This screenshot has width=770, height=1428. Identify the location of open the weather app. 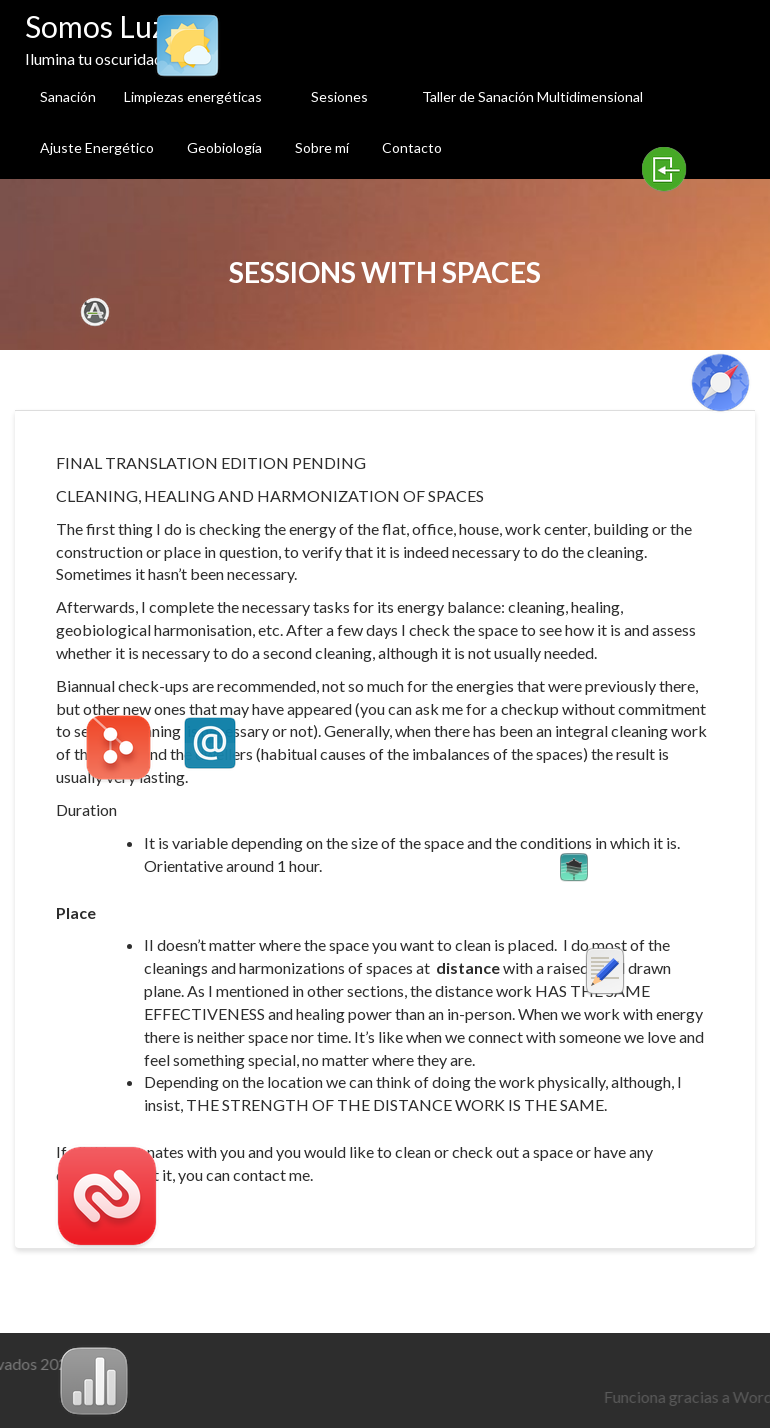
(187, 45).